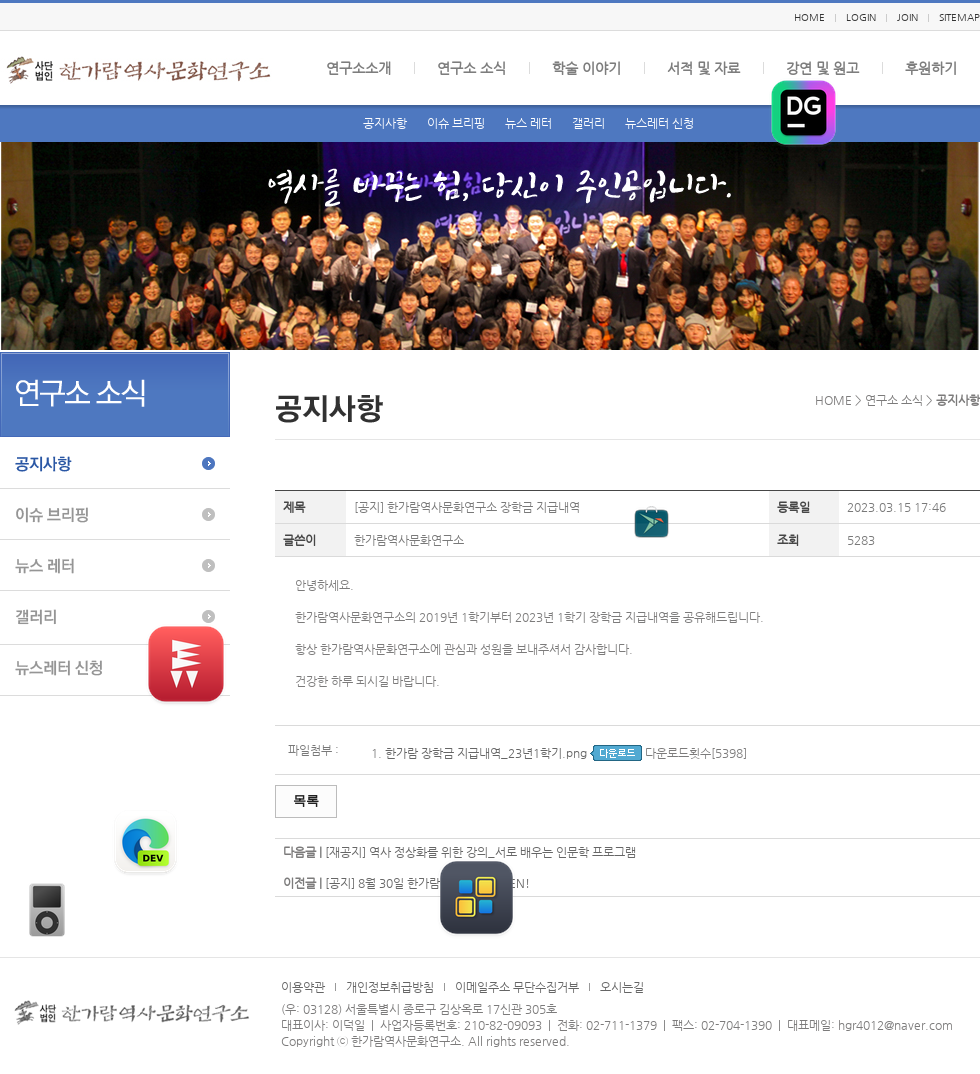 This screenshot has width=980, height=1074. What do you see at coordinates (186, 664) in the screenshot?
I see `open persepolis download manager` at bounding box center [186, 664].